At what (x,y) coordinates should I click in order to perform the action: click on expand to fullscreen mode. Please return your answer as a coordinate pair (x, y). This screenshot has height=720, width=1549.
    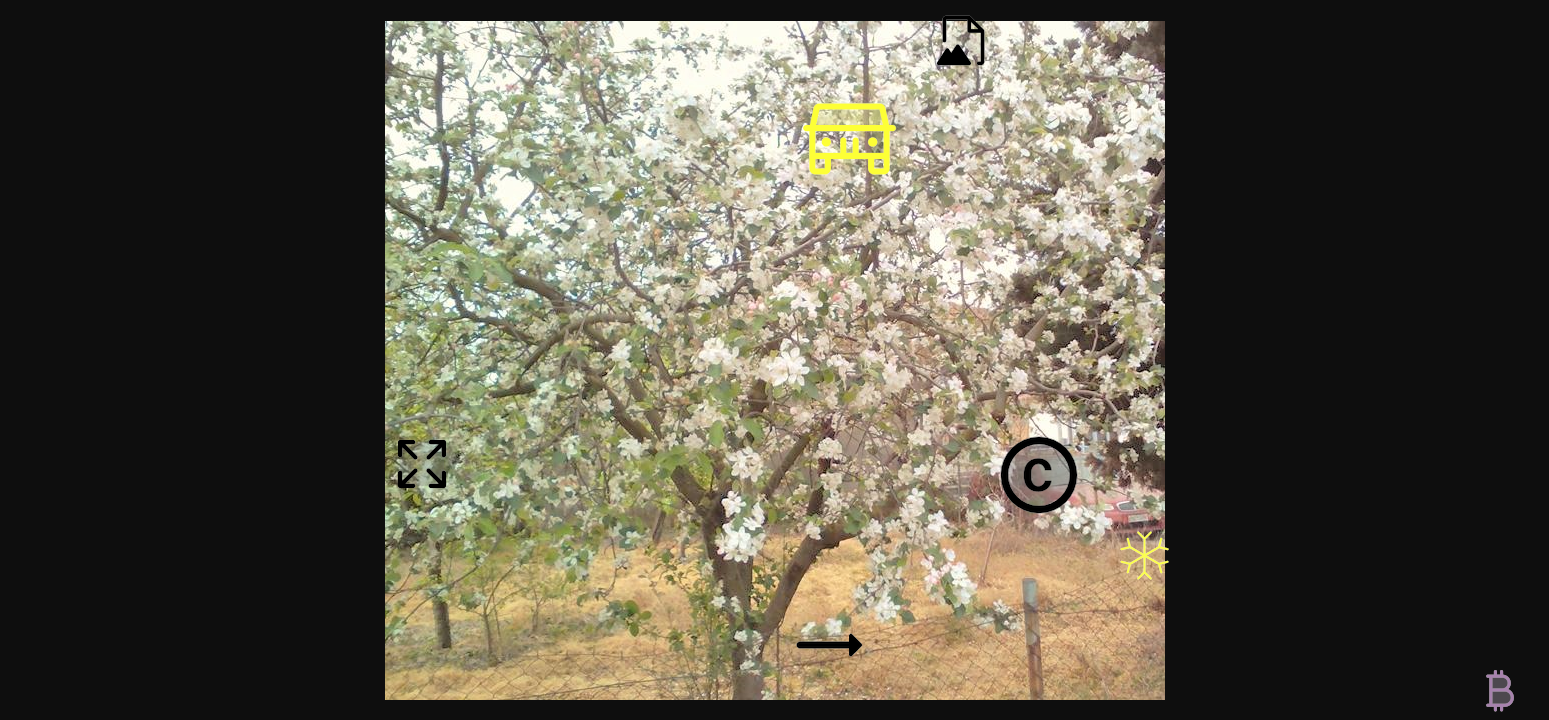
    Looking at the image, I should click on (422, 464).